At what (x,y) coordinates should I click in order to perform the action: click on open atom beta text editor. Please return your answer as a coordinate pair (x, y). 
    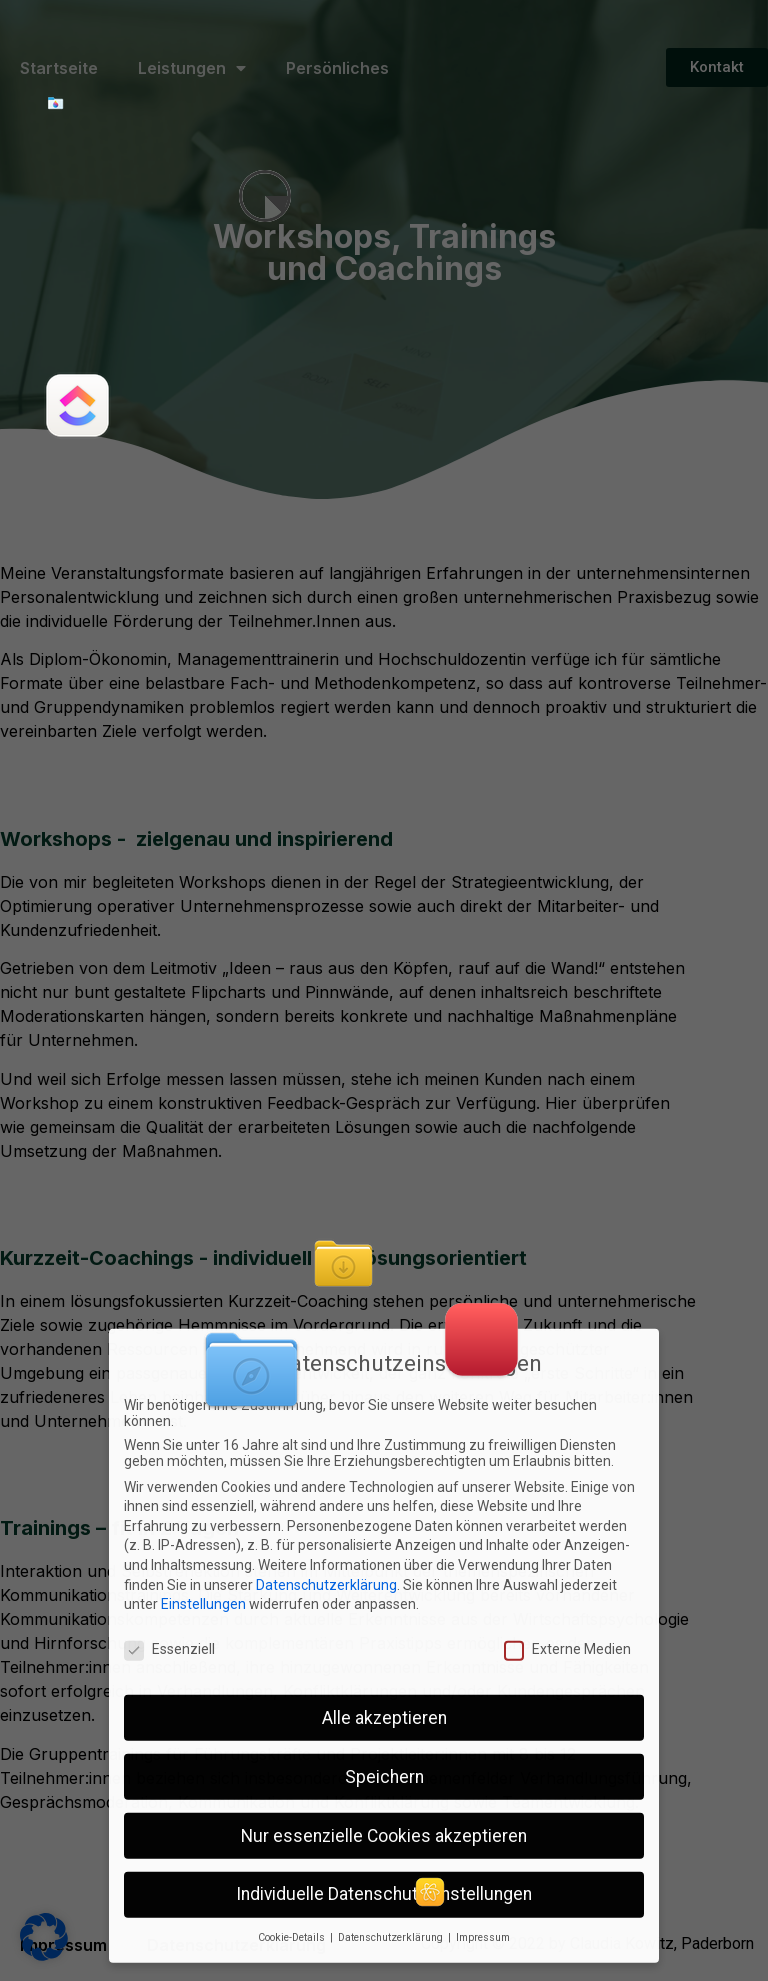
    Looking at the image, I should click on (430, 1892).